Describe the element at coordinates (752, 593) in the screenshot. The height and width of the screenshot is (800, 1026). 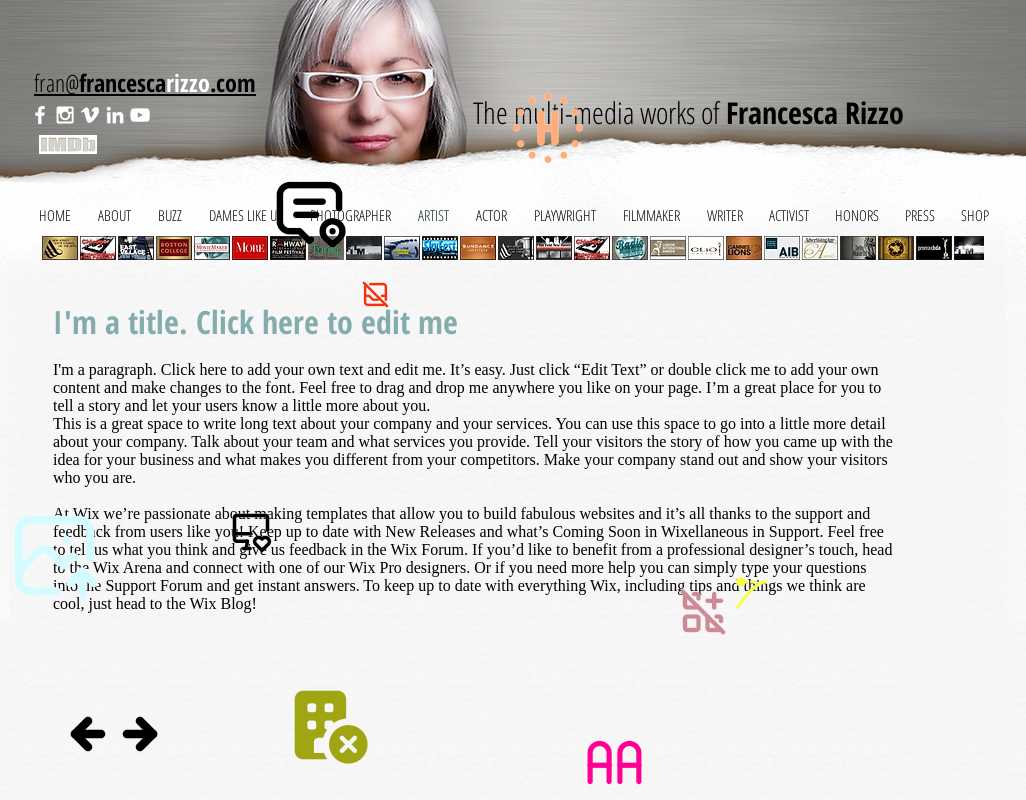
I see `adjust animation easing curve` at that location.